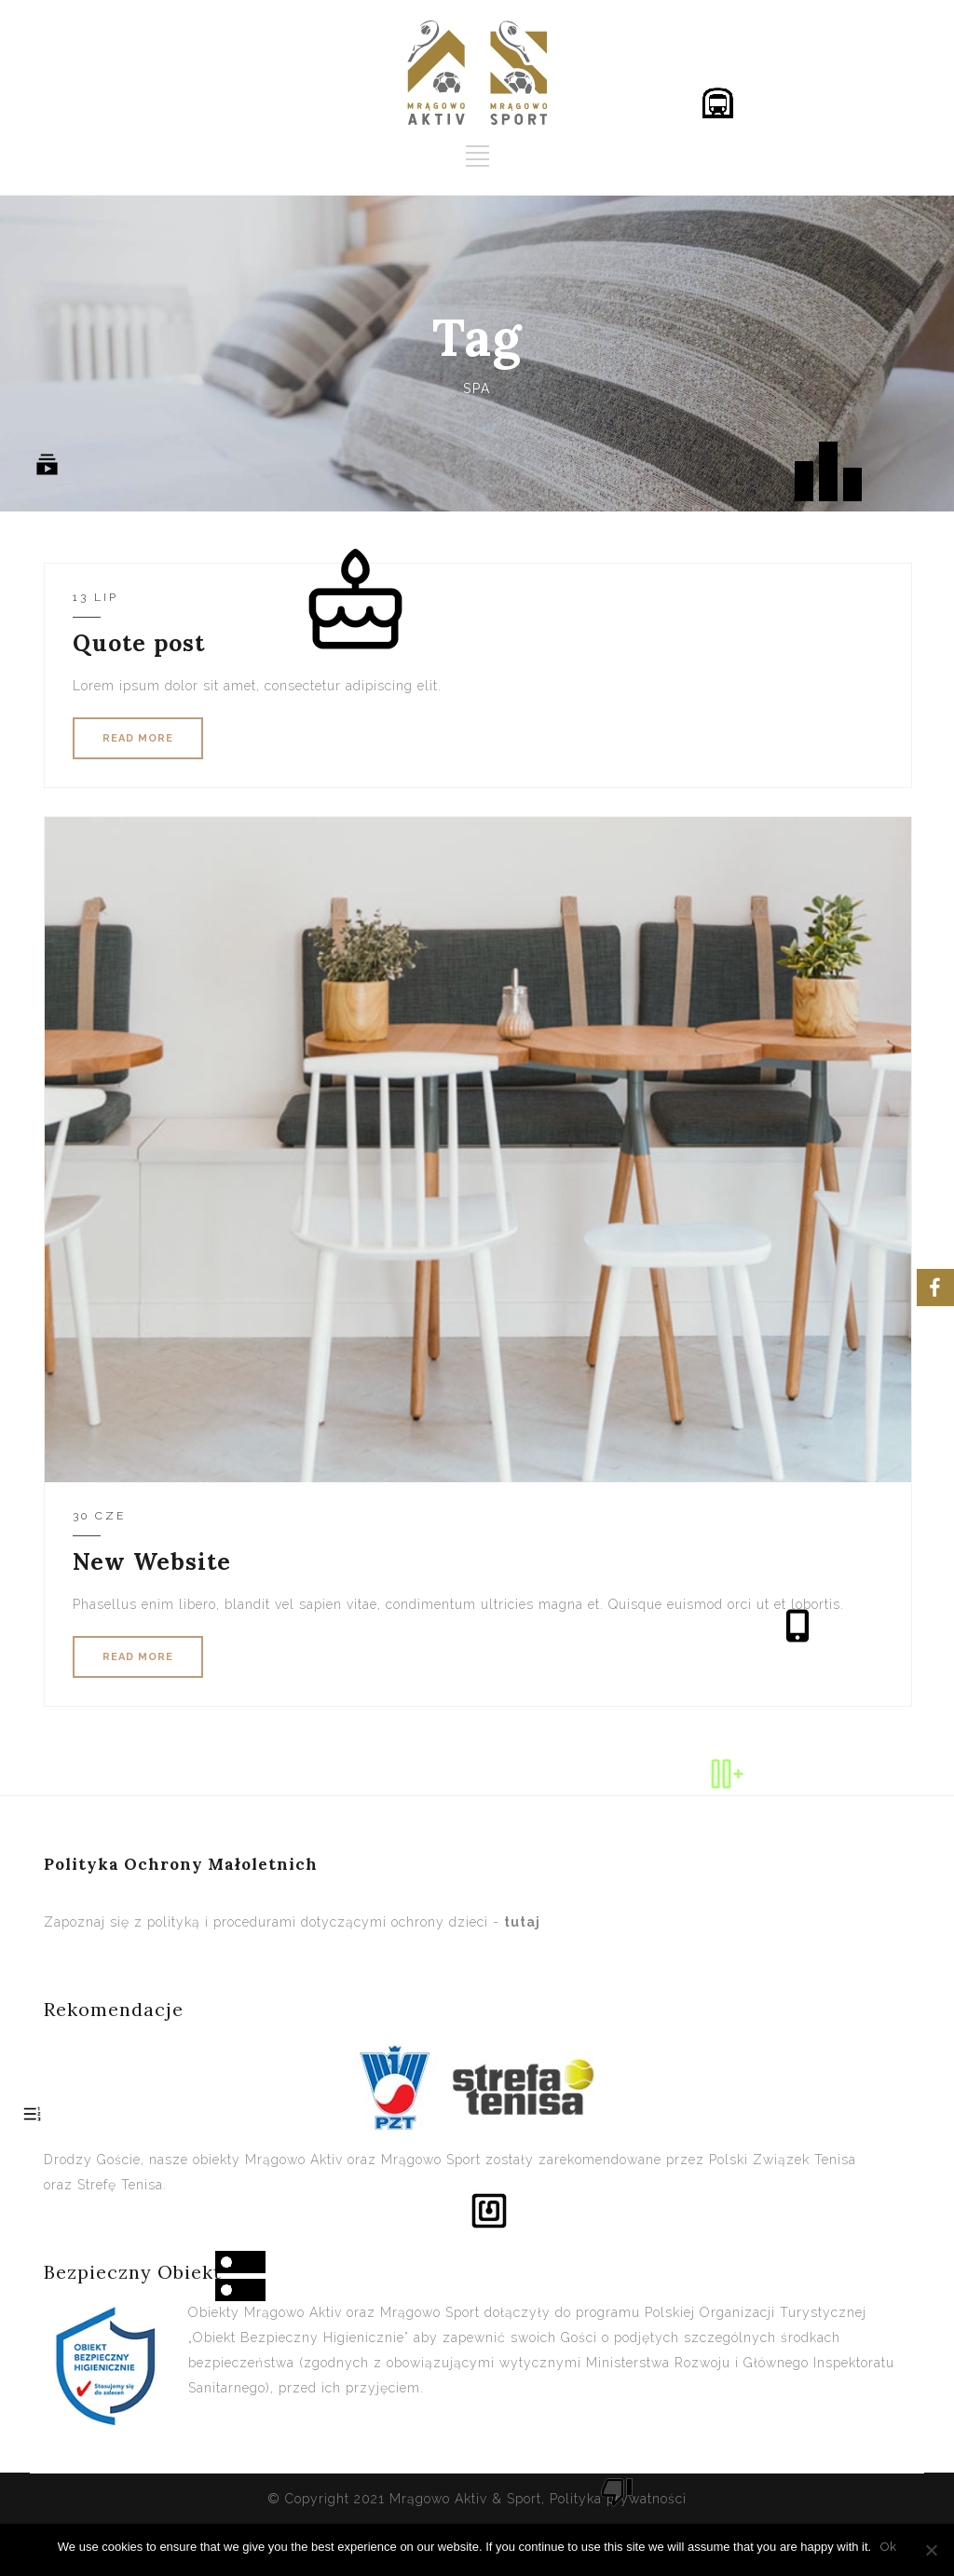 Image resolution: width=954 pixels, height=2576 pixels. Describe the element at coordinates (797, 1626) in the screenshot. I see `access mobile device settings` at that location.